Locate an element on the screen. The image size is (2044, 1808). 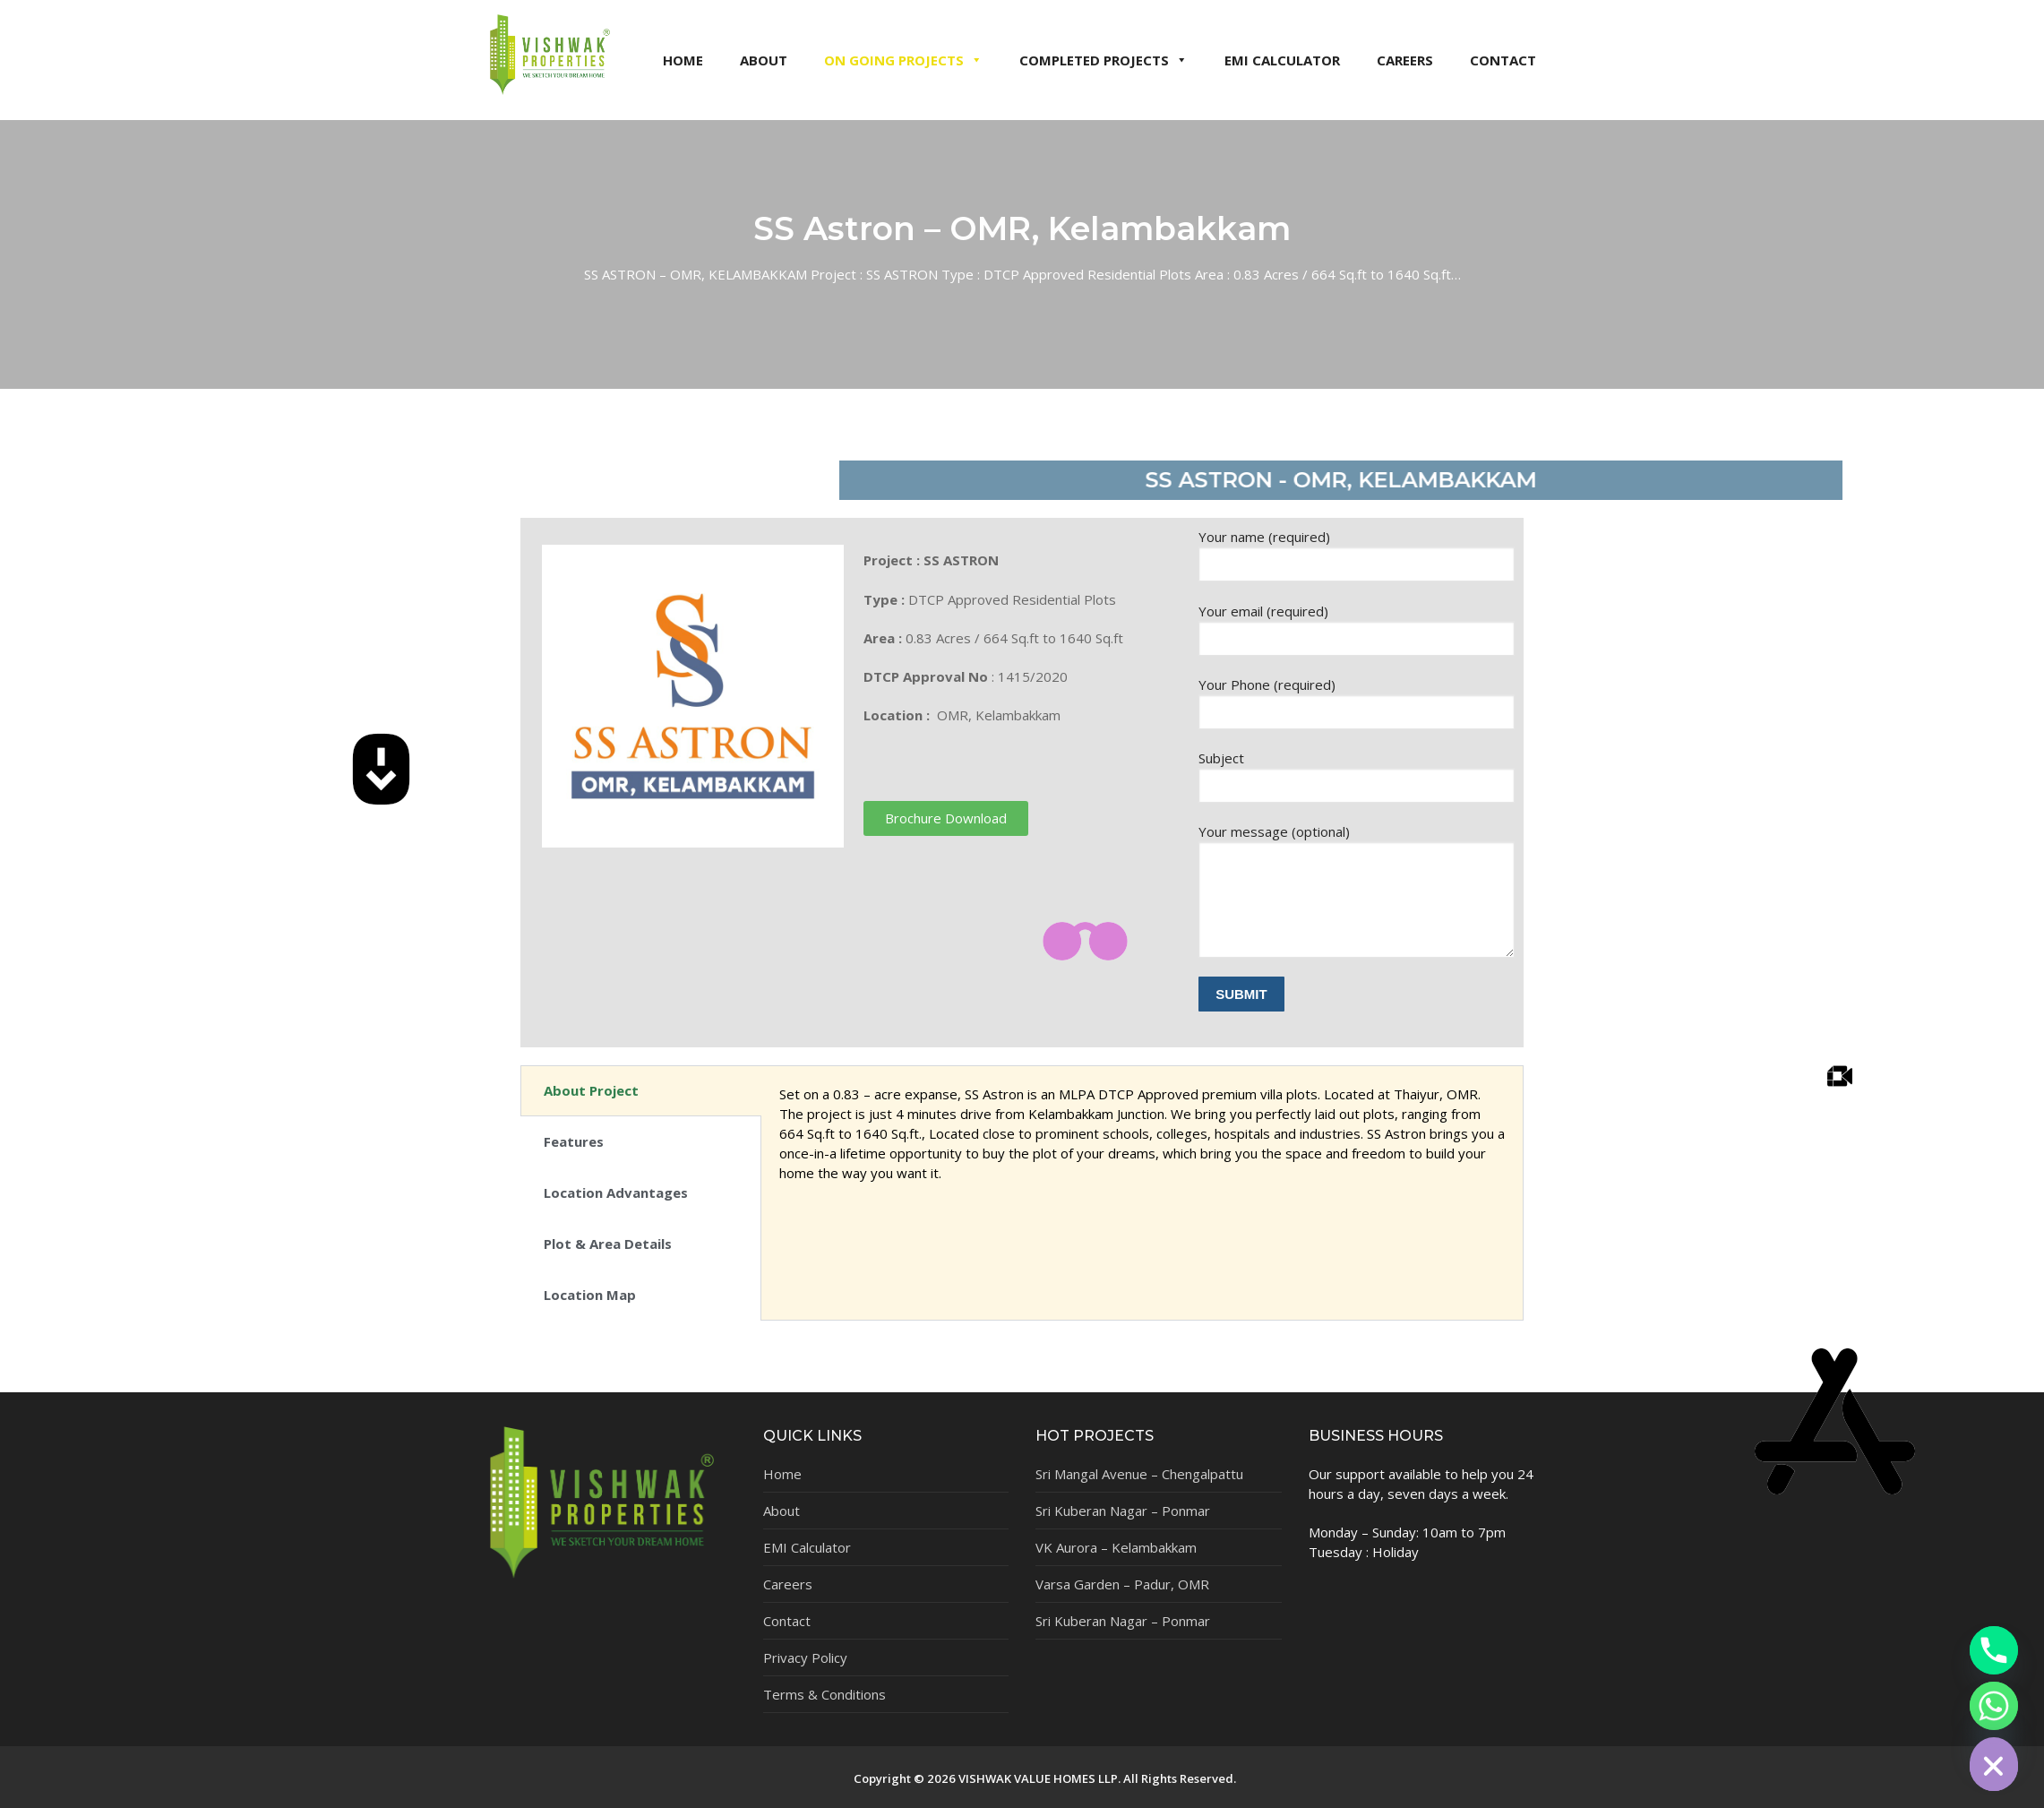
join a Google Meet video call is located at coordinates (1840, 1076).